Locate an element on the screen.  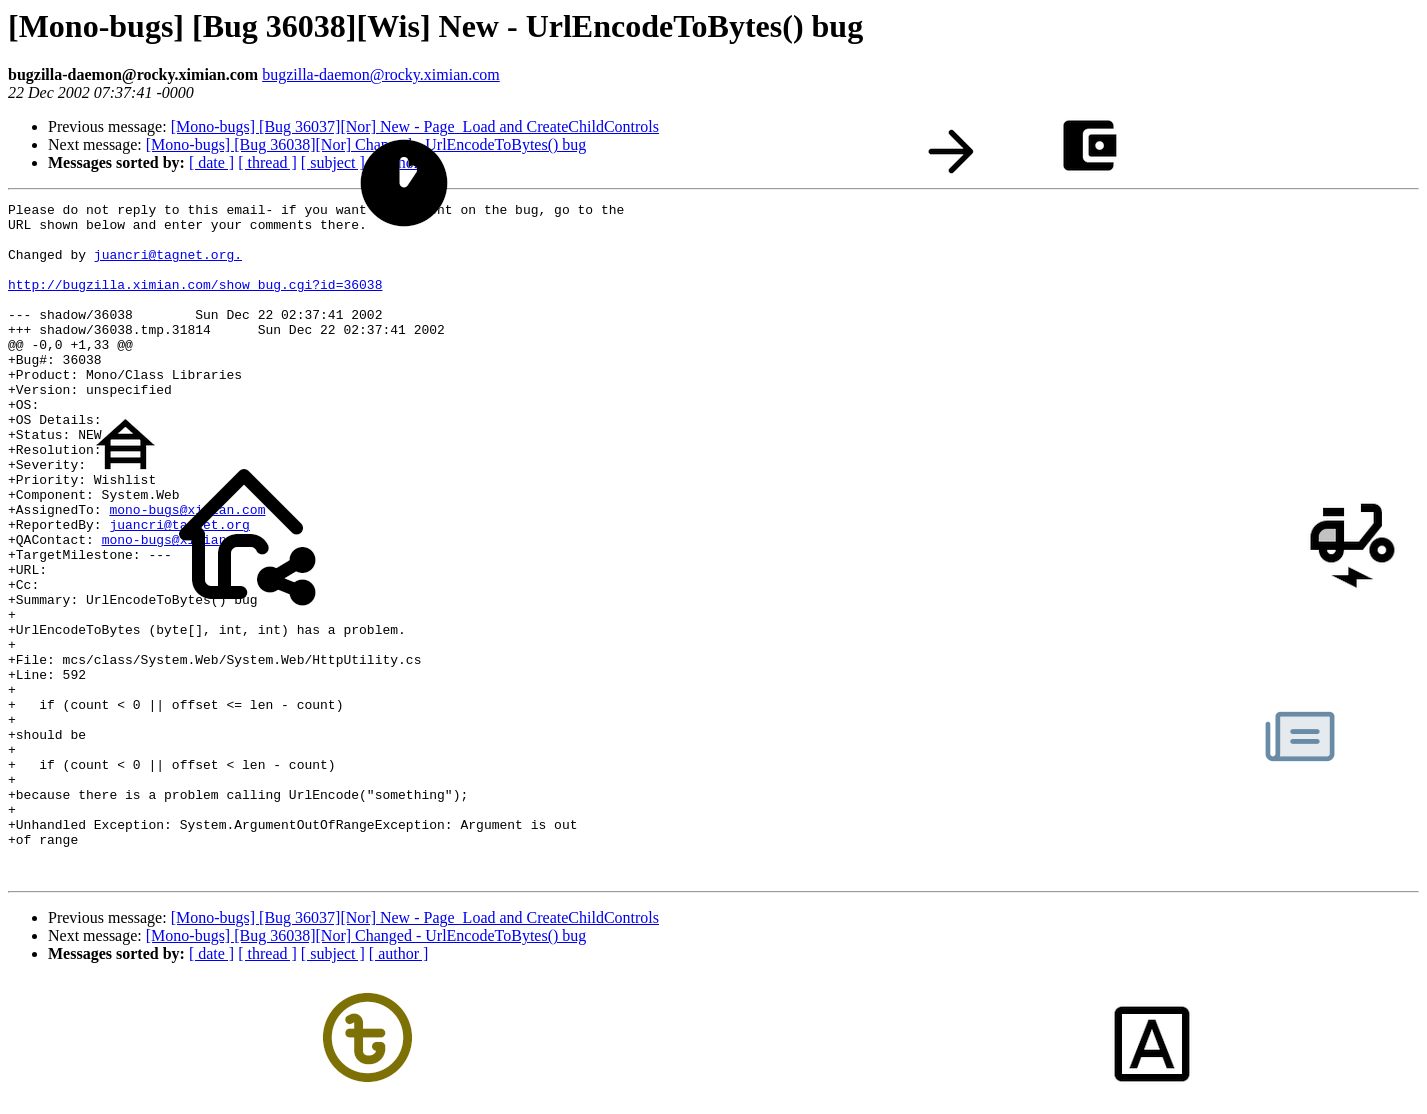
access your digital wallet is located at coordinates (1088, 145).